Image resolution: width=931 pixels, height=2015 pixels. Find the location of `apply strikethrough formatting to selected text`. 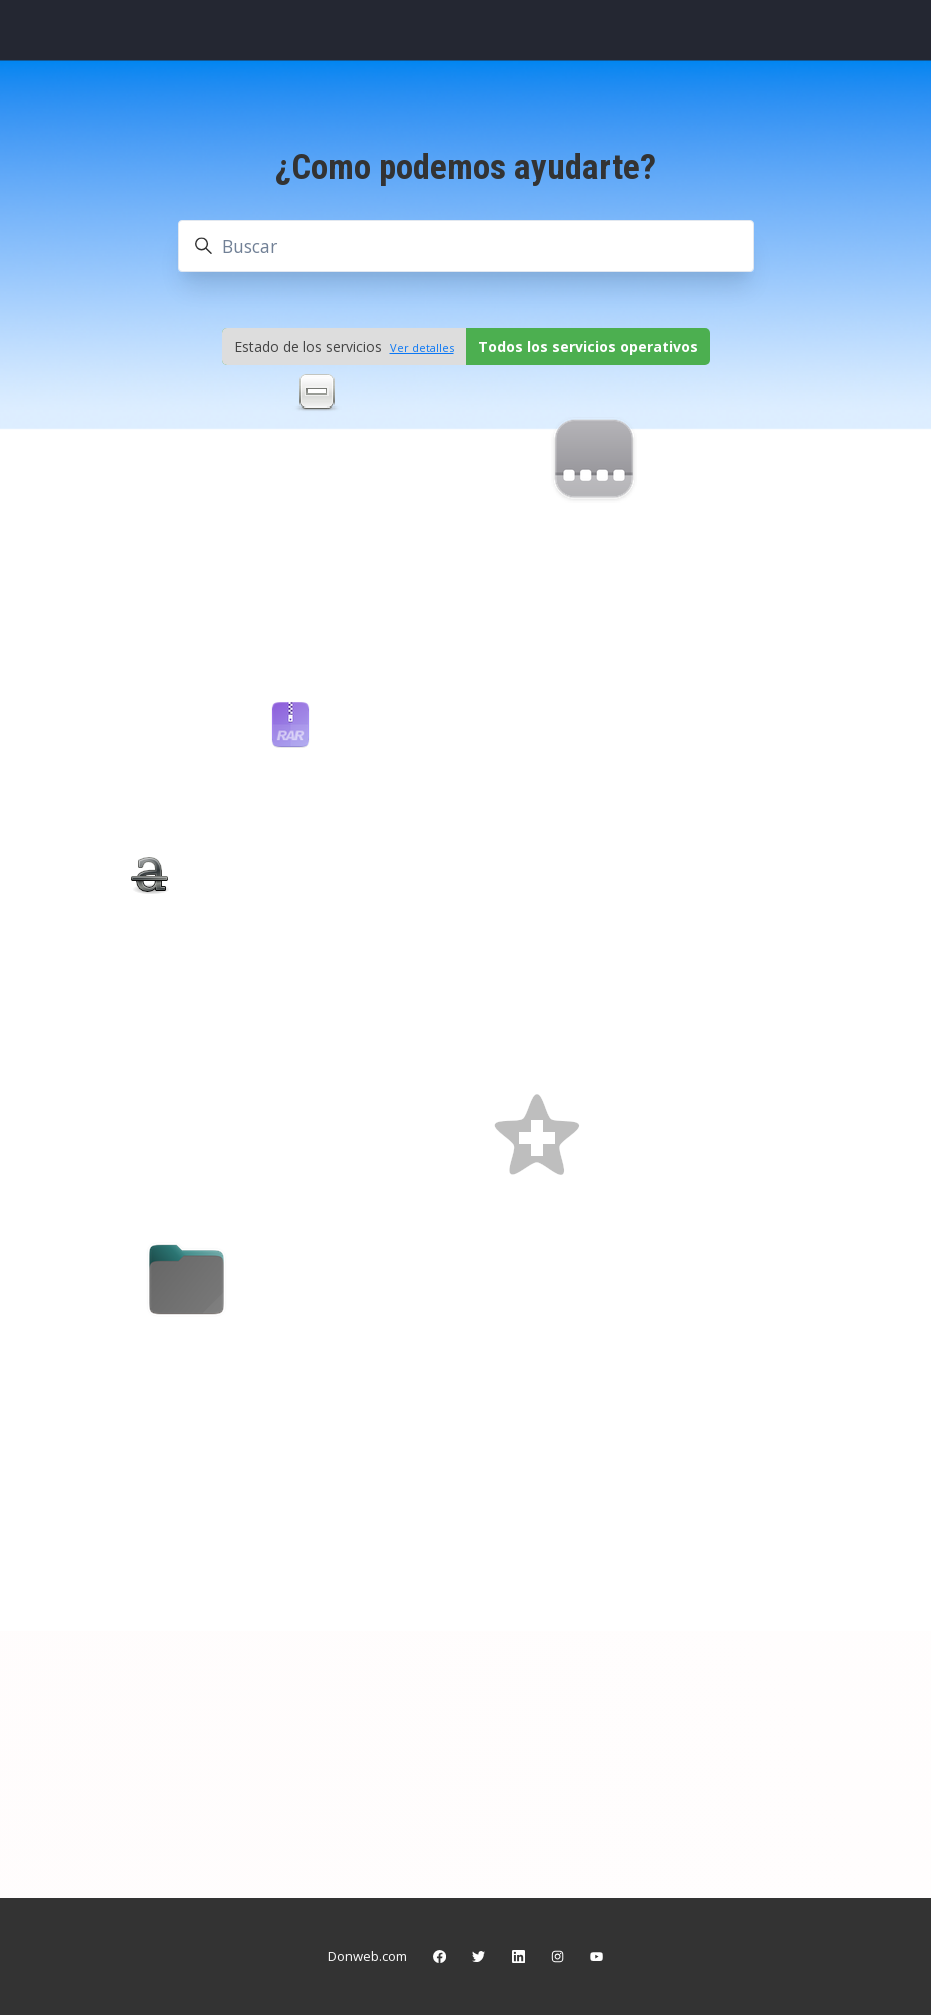

apply strikethrough formatting to selected text is located at coordinates (151, 875).